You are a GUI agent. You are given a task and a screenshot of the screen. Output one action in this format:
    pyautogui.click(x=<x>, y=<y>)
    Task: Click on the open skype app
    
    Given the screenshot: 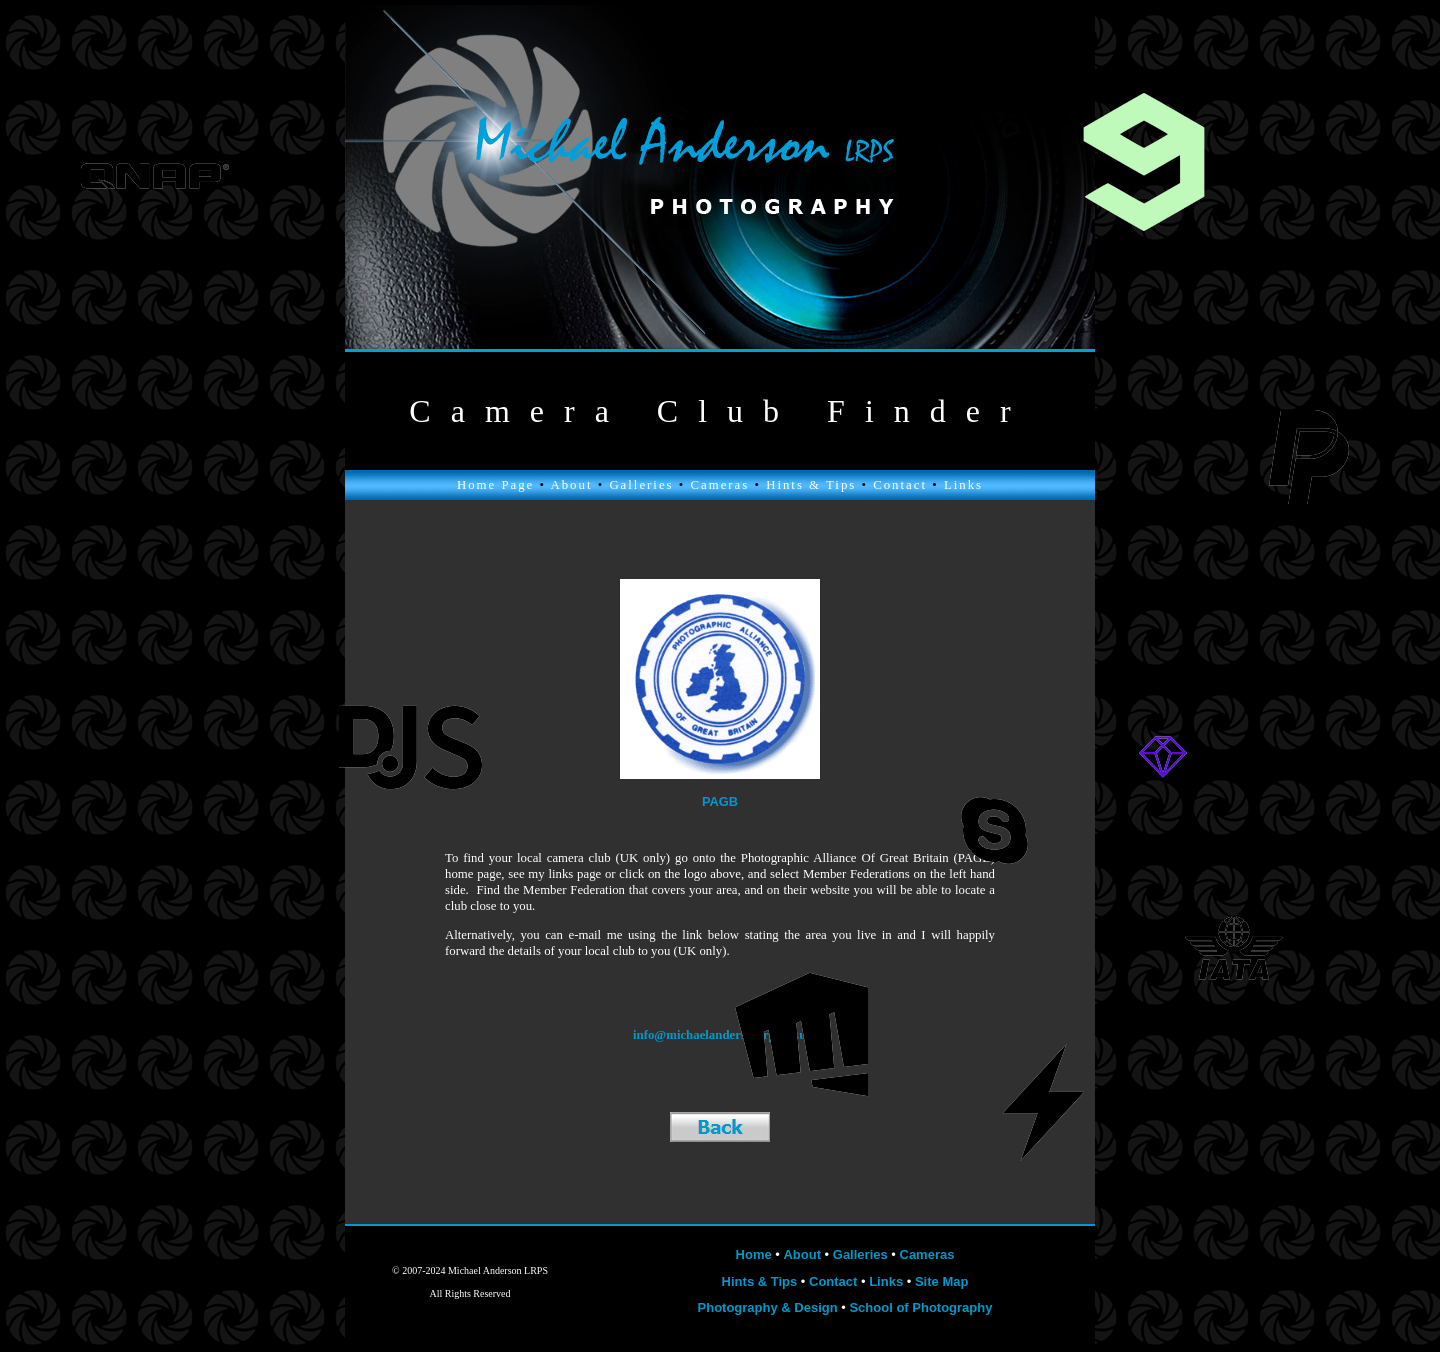 What is the action you would take?
    pyautogui.click(x=994, y=830)
    